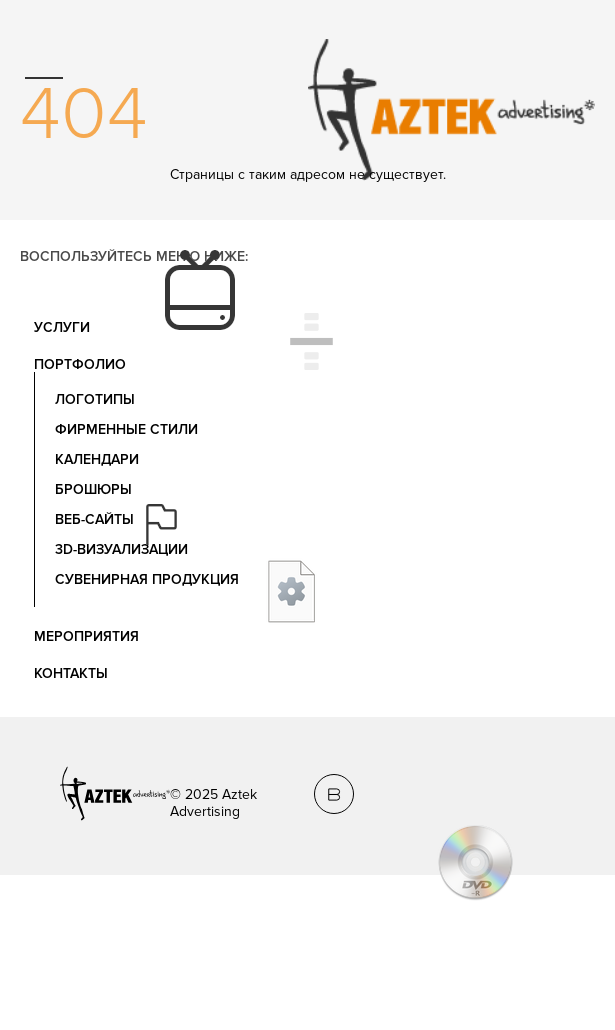  I want to click on switch to continuous scroll view, so click(311, 341).